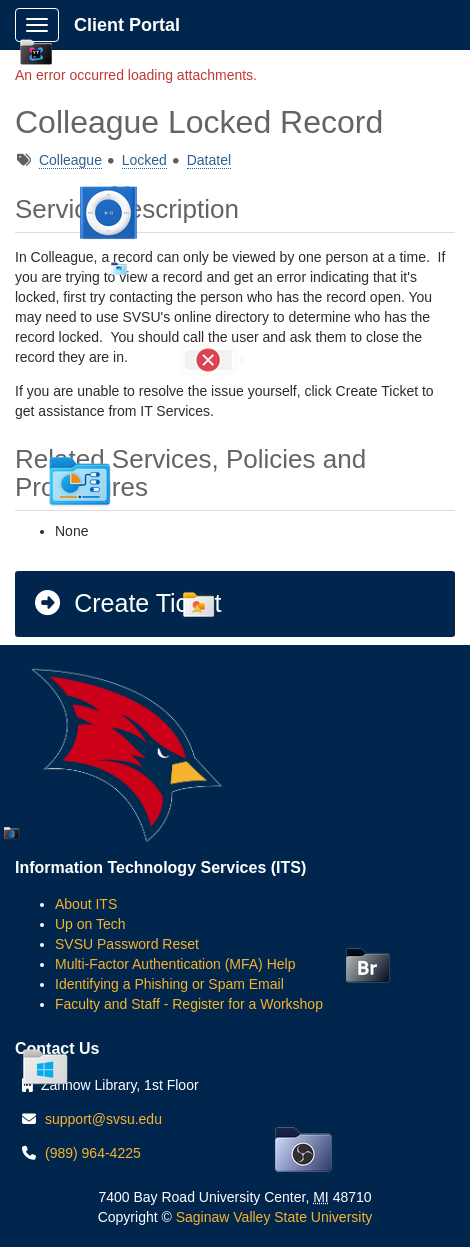 Image resolution: width=470 pixels, height=1247 pixels. What do you see at coordinates (108, 212) in the screenshot?
I see `iPod shuffle device connected` at bounding box center [108, 212].